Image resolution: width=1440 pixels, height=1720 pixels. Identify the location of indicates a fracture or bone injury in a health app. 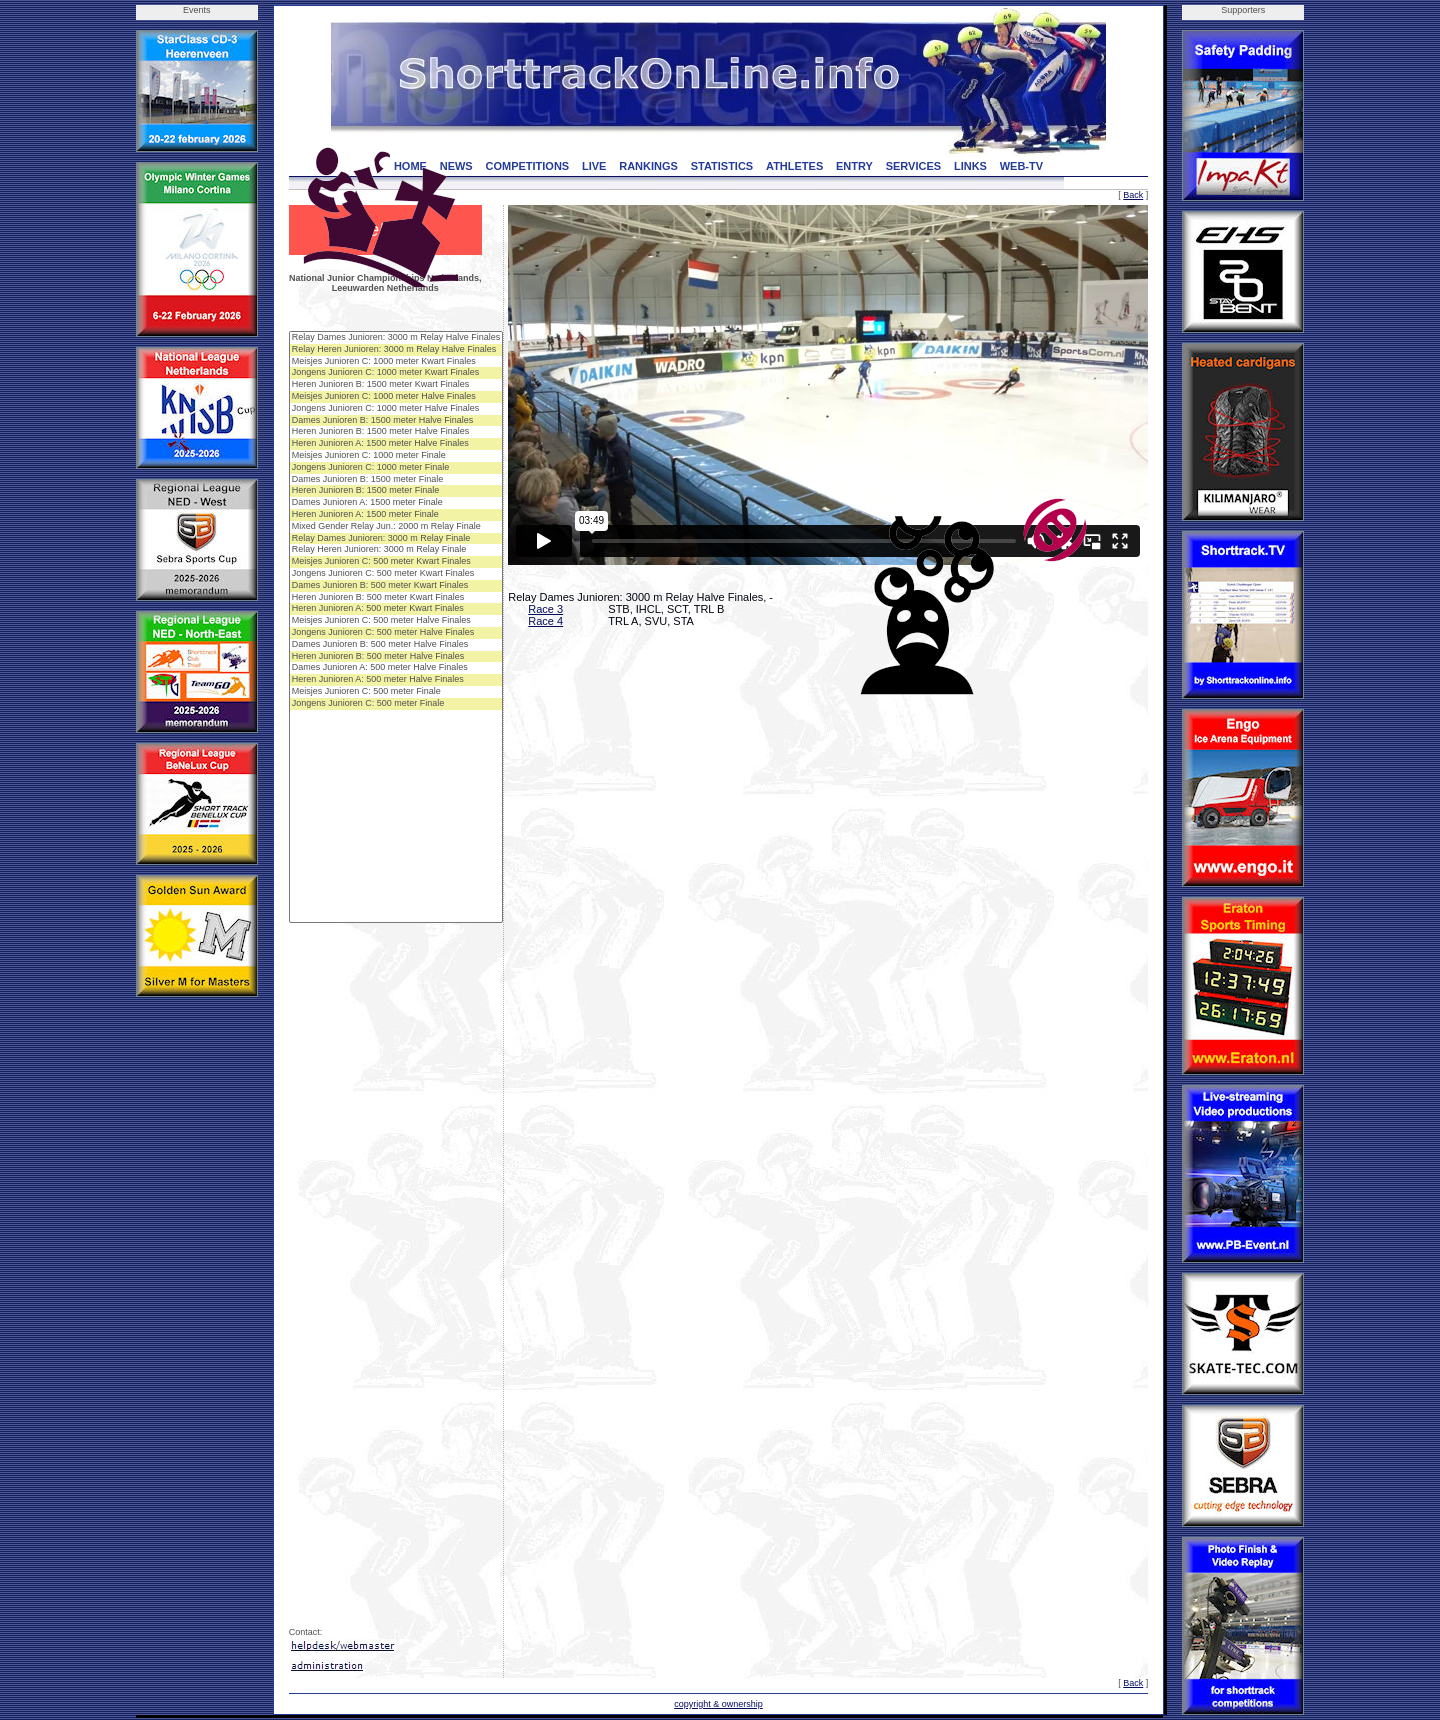
(178, 441).